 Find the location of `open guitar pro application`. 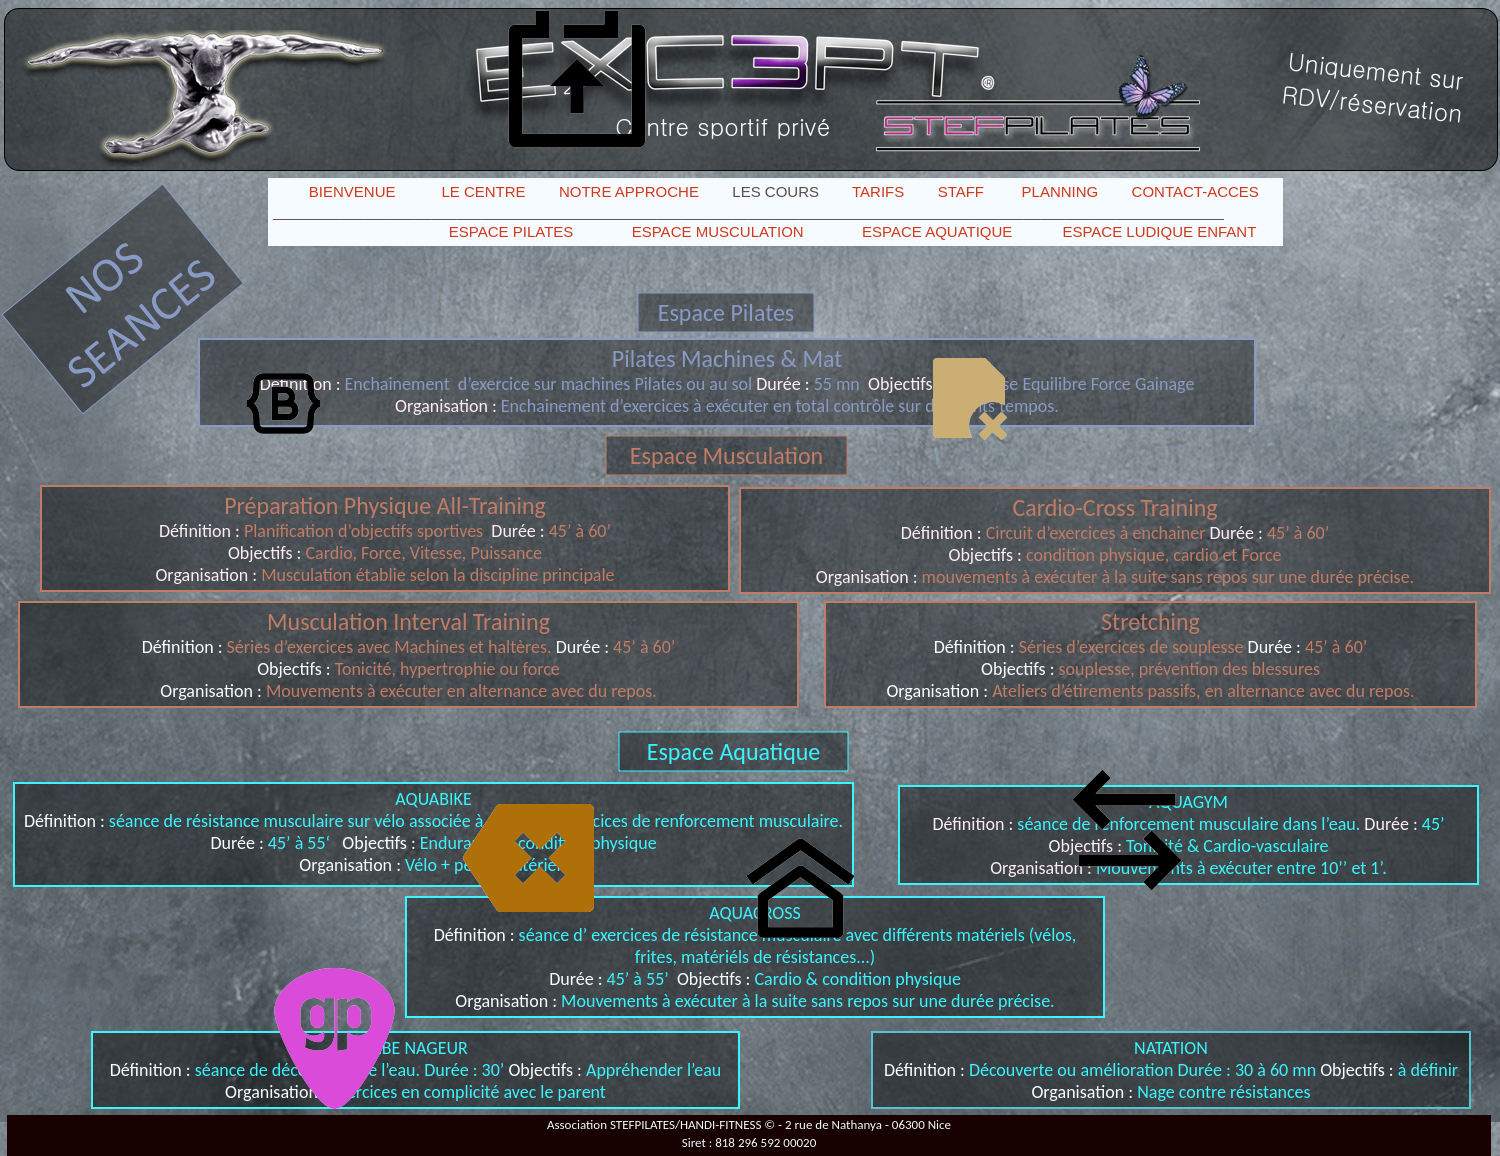

open guitar pro application is located at coordinates (334, 1038).